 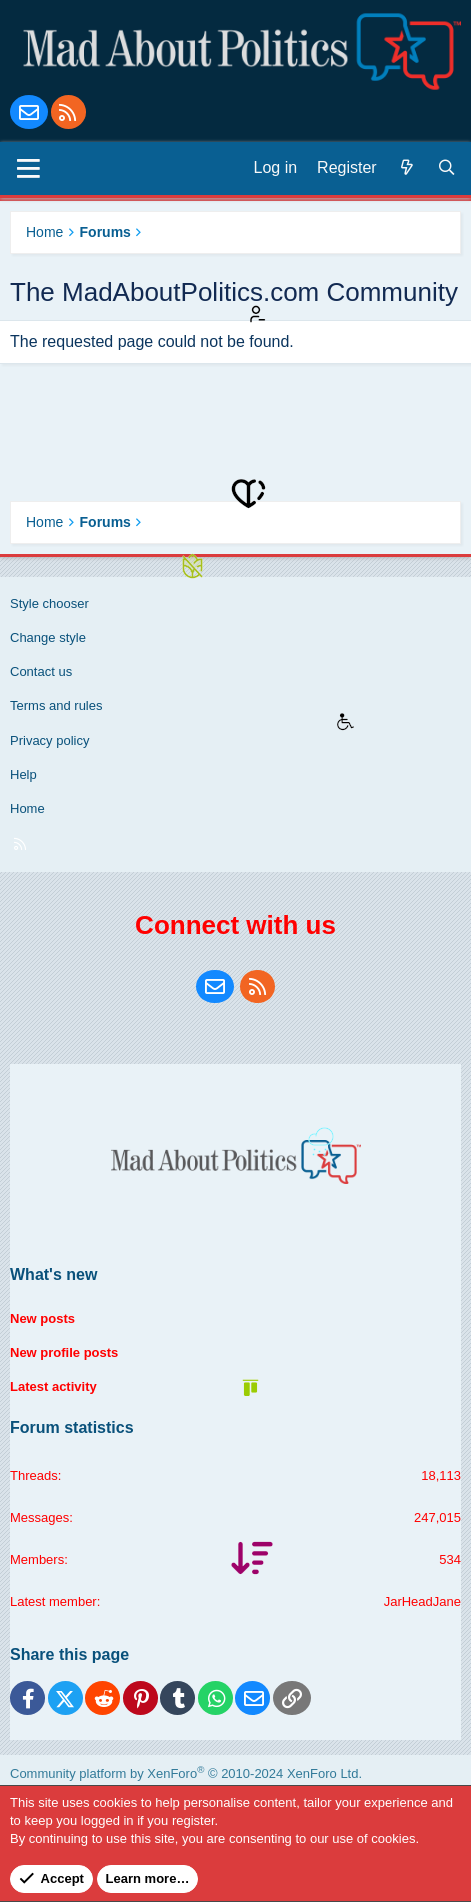 I want to click on indicates snowy weather conditions, so click(x=321, y=1141).